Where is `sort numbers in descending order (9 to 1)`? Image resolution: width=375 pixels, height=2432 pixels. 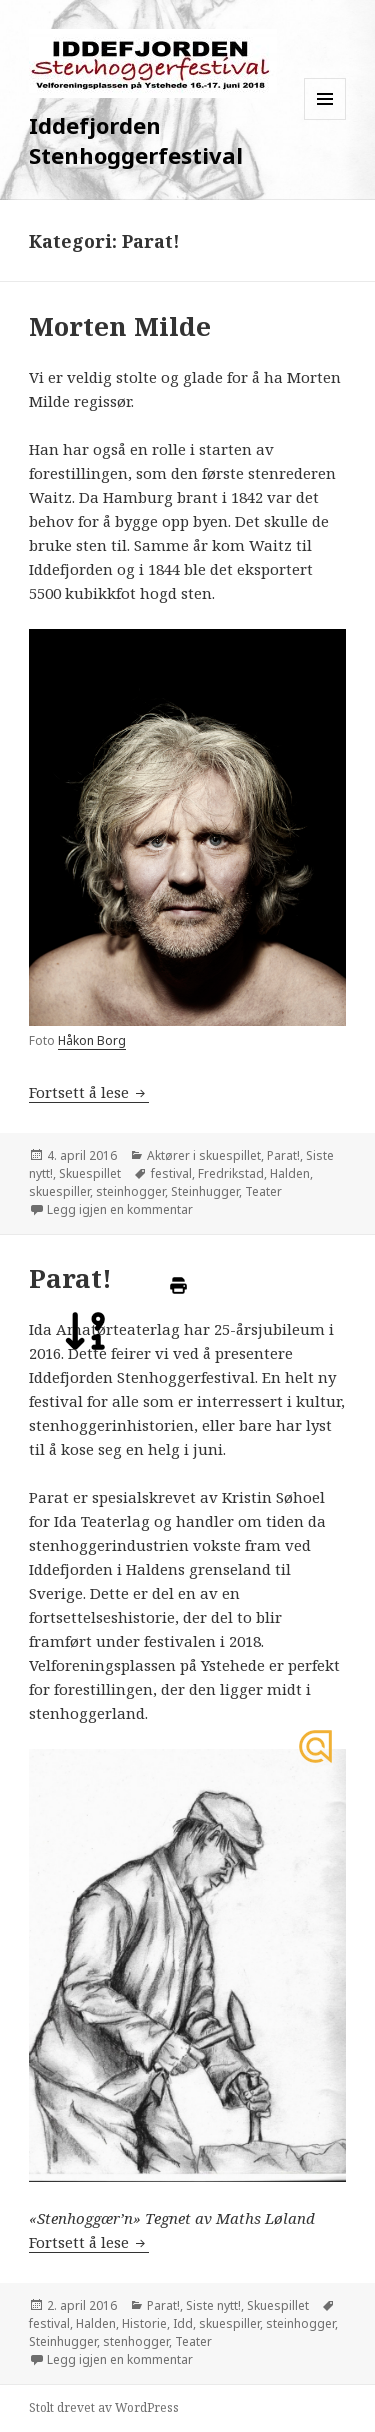 sort numbers in descending order (9 to 1) is located at coordinates (86, 1331).